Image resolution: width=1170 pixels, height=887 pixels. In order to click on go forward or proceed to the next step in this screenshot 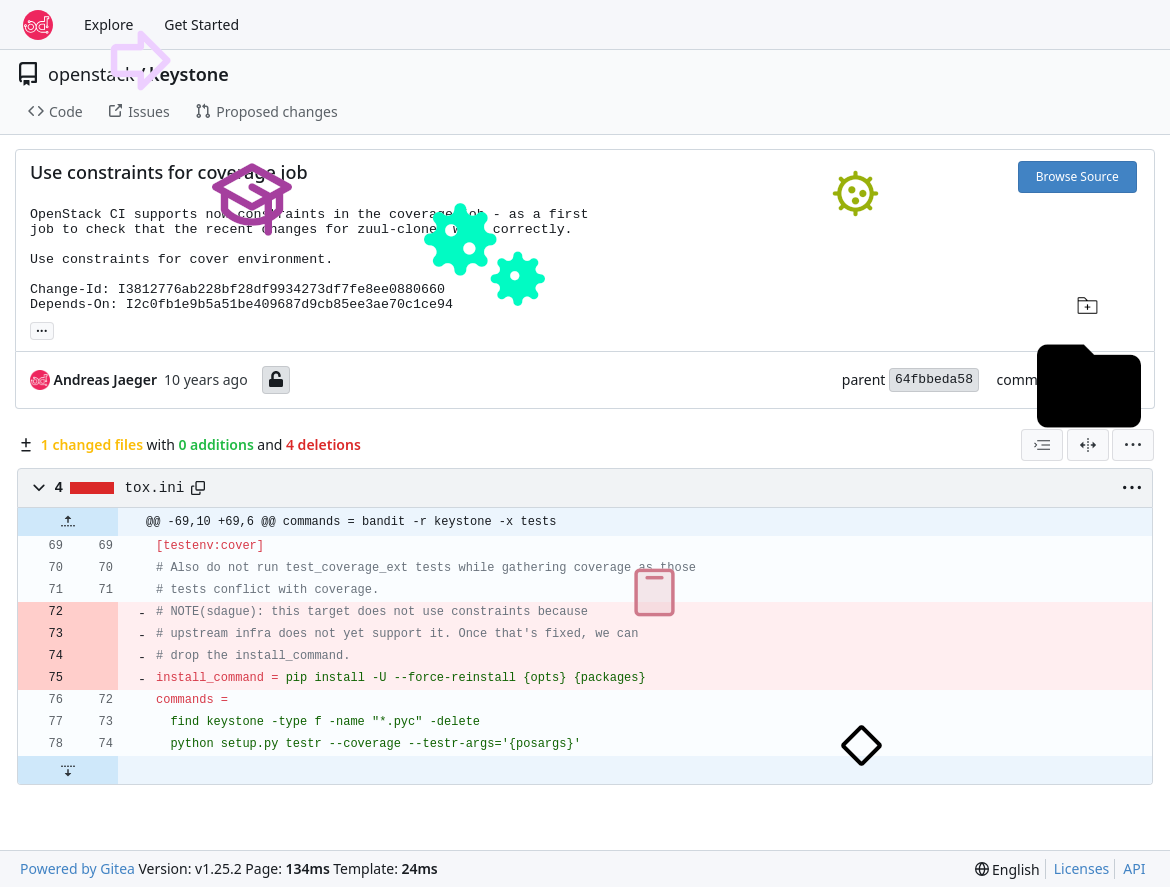, I will do `click(138, 60)`.